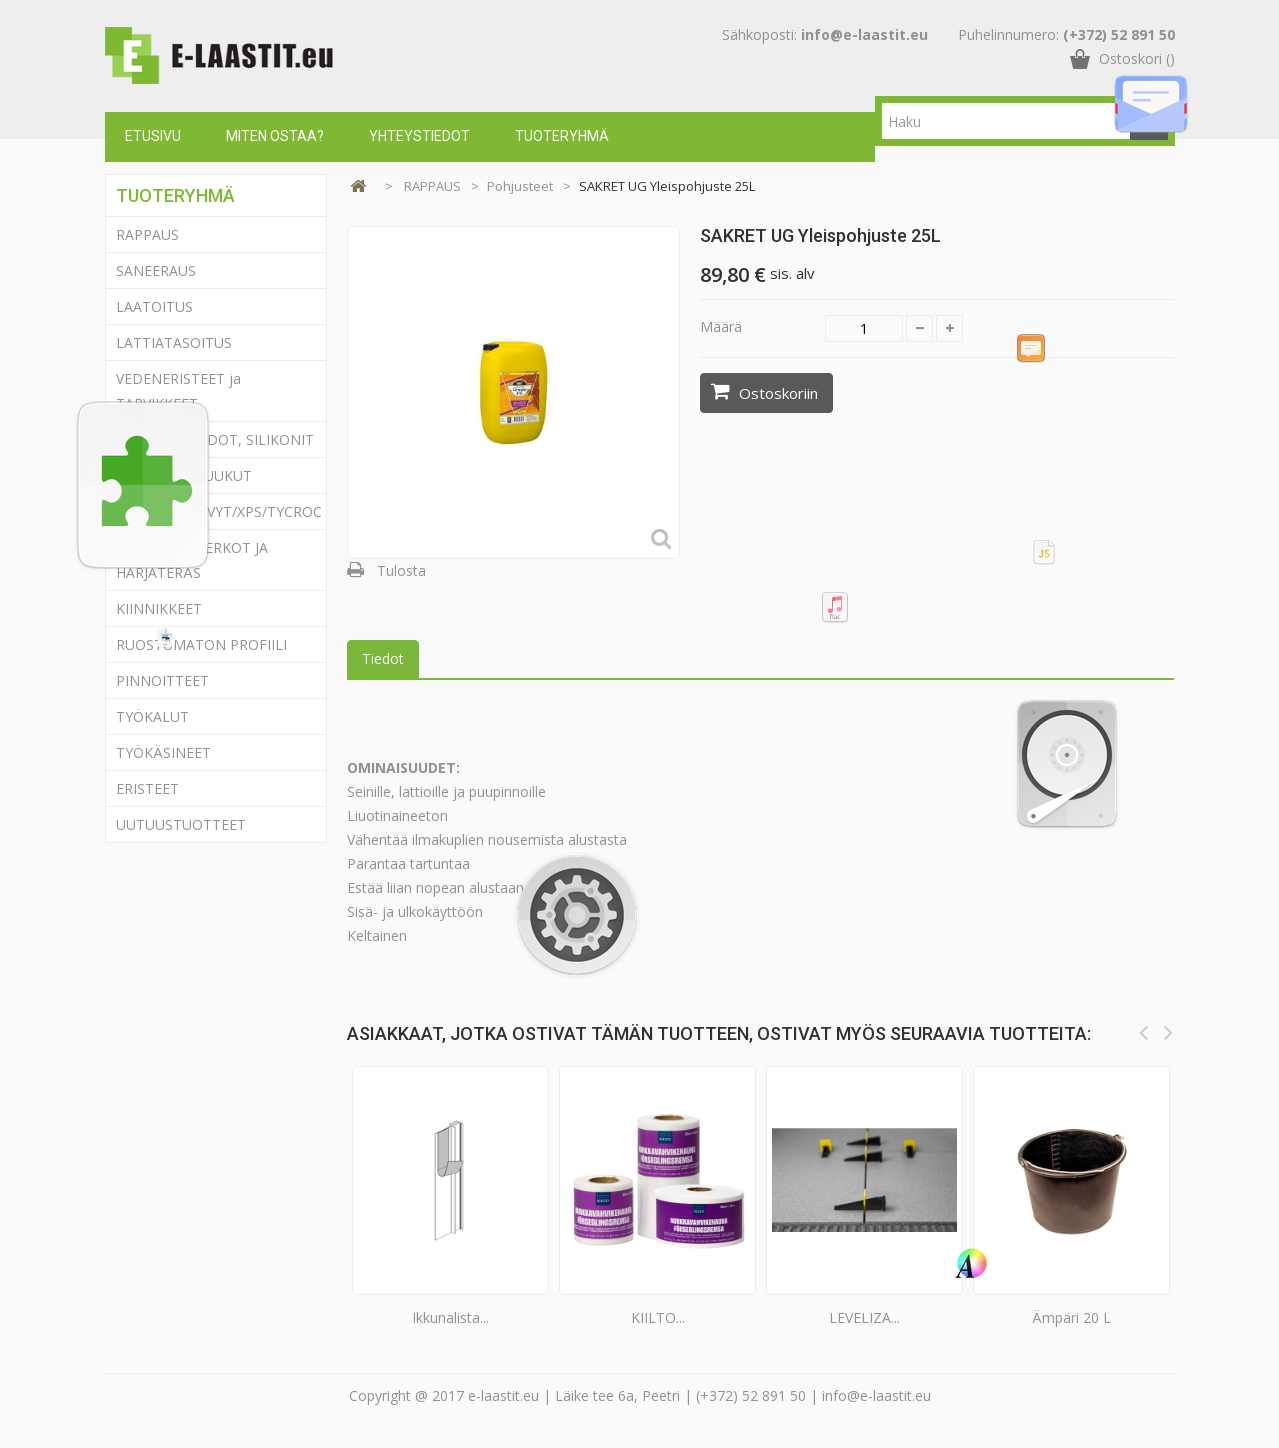  Describe the element at coordinates (143, 485) in the screenshot. I see `browser extension or add-on installer file` at that location.